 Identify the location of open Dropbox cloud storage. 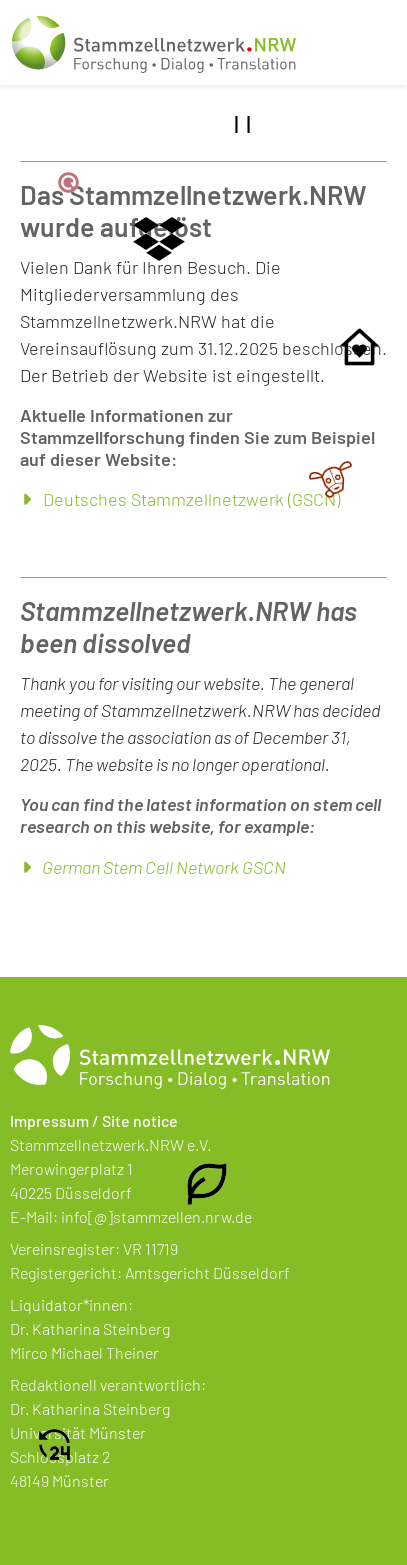
(159, 239).